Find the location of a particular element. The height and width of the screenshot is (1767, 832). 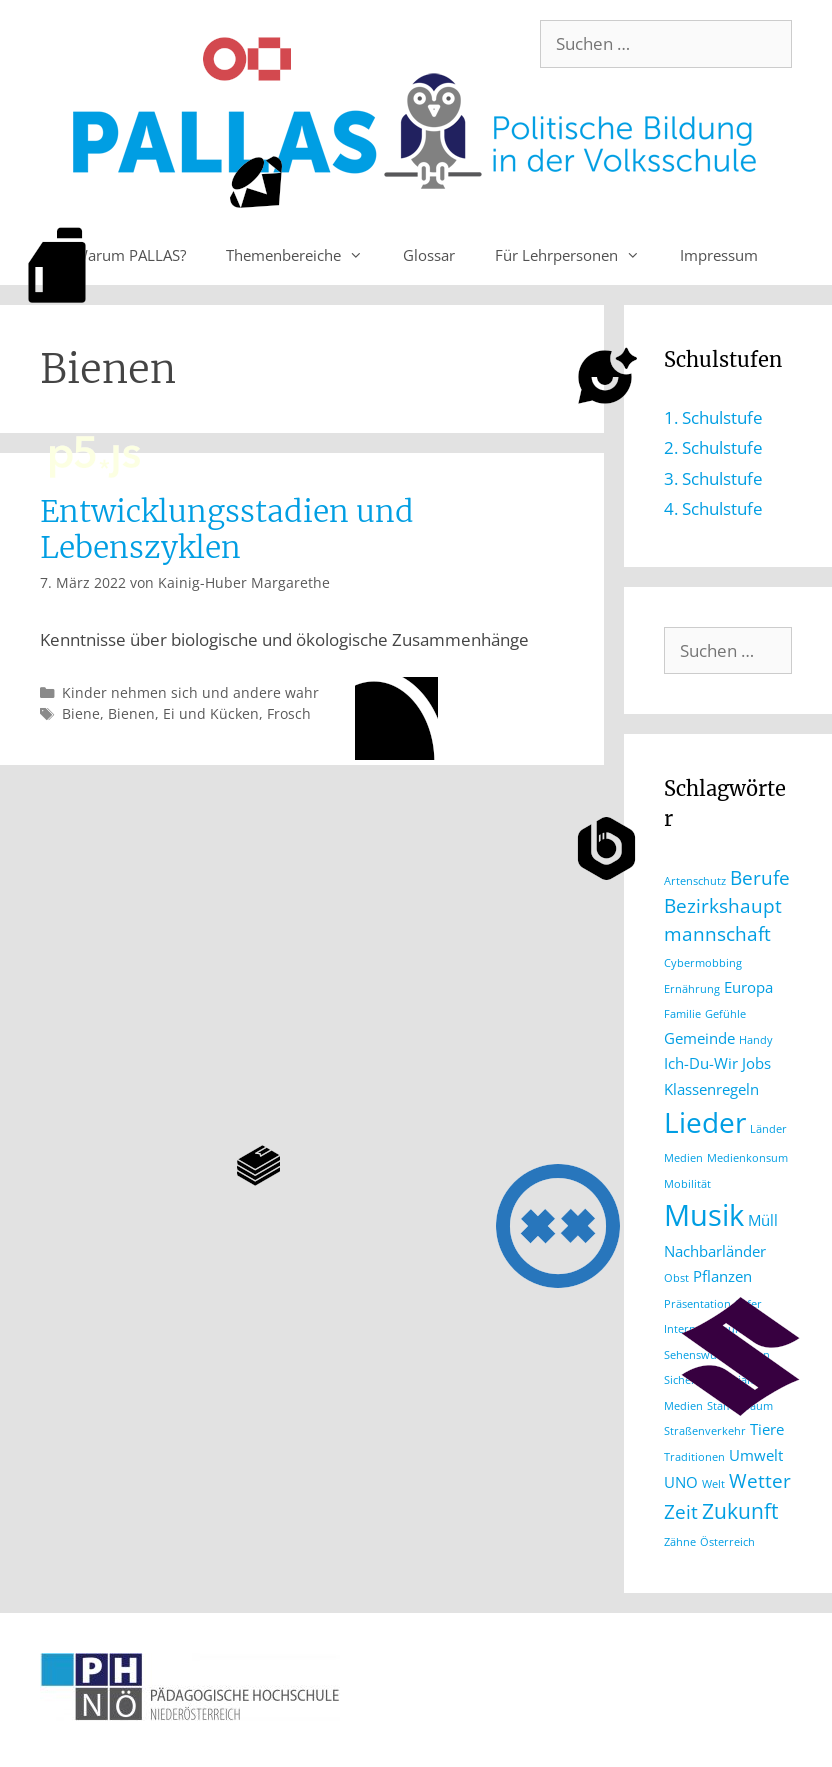

open BookStack documentation platform is located at coordinates (258, 1165).